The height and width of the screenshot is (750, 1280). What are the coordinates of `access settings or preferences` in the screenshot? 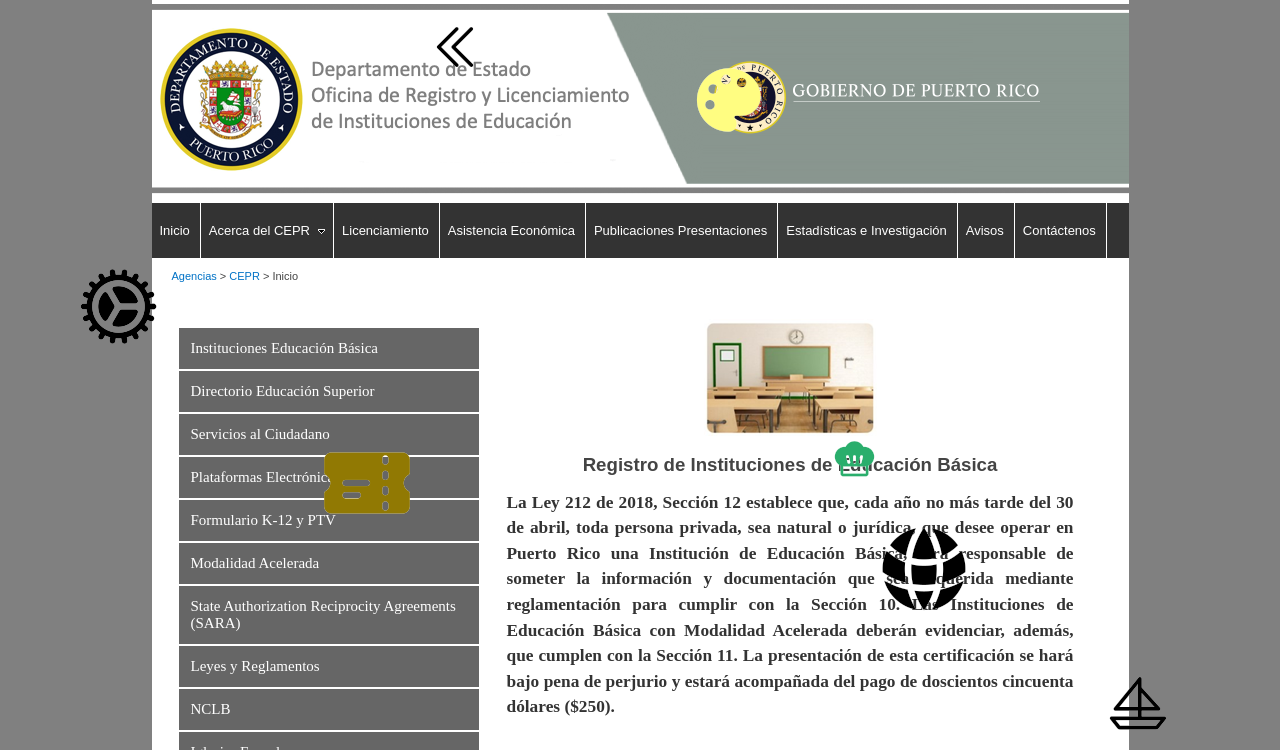 It's located at (118, 306).